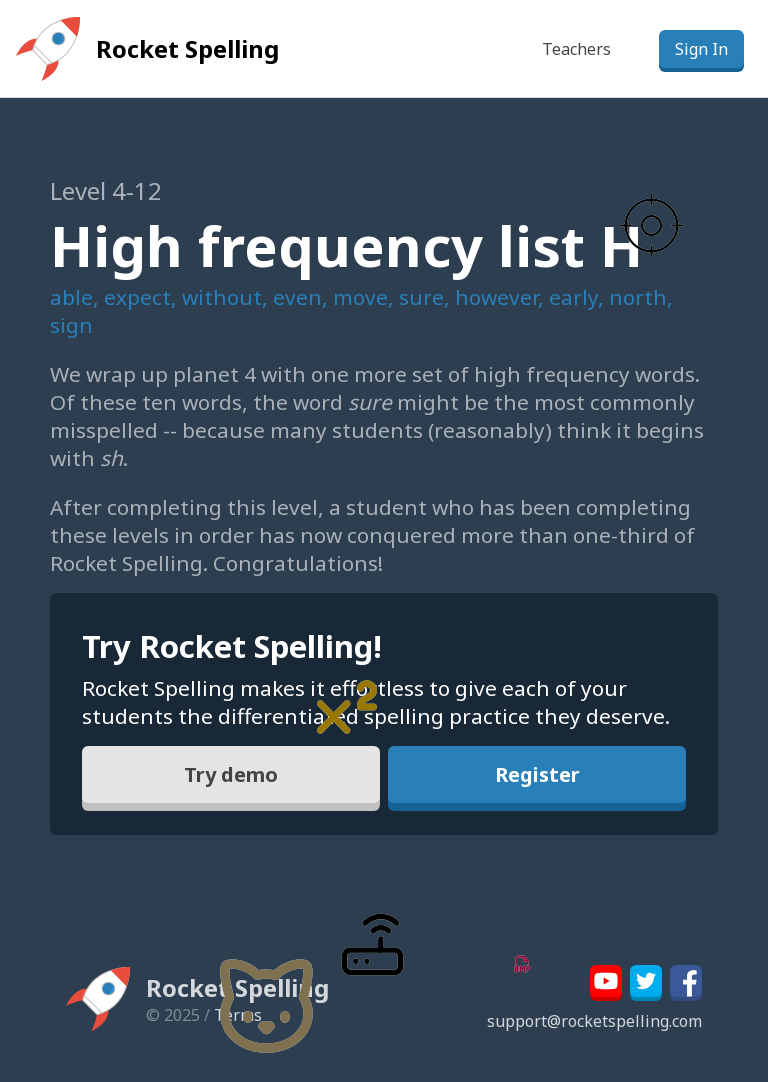  What do you see at coordinates (372, 944) in the screenshot?
I see `access network or router settings` at bounding box center [372, 944].